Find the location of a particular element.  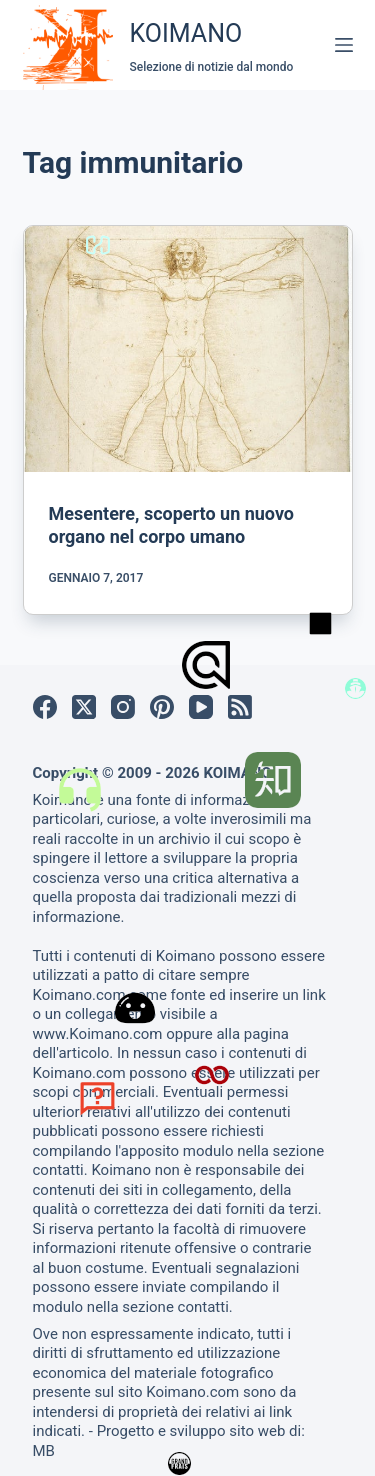

search powered by Algolia is located at coordinates (206, 665).